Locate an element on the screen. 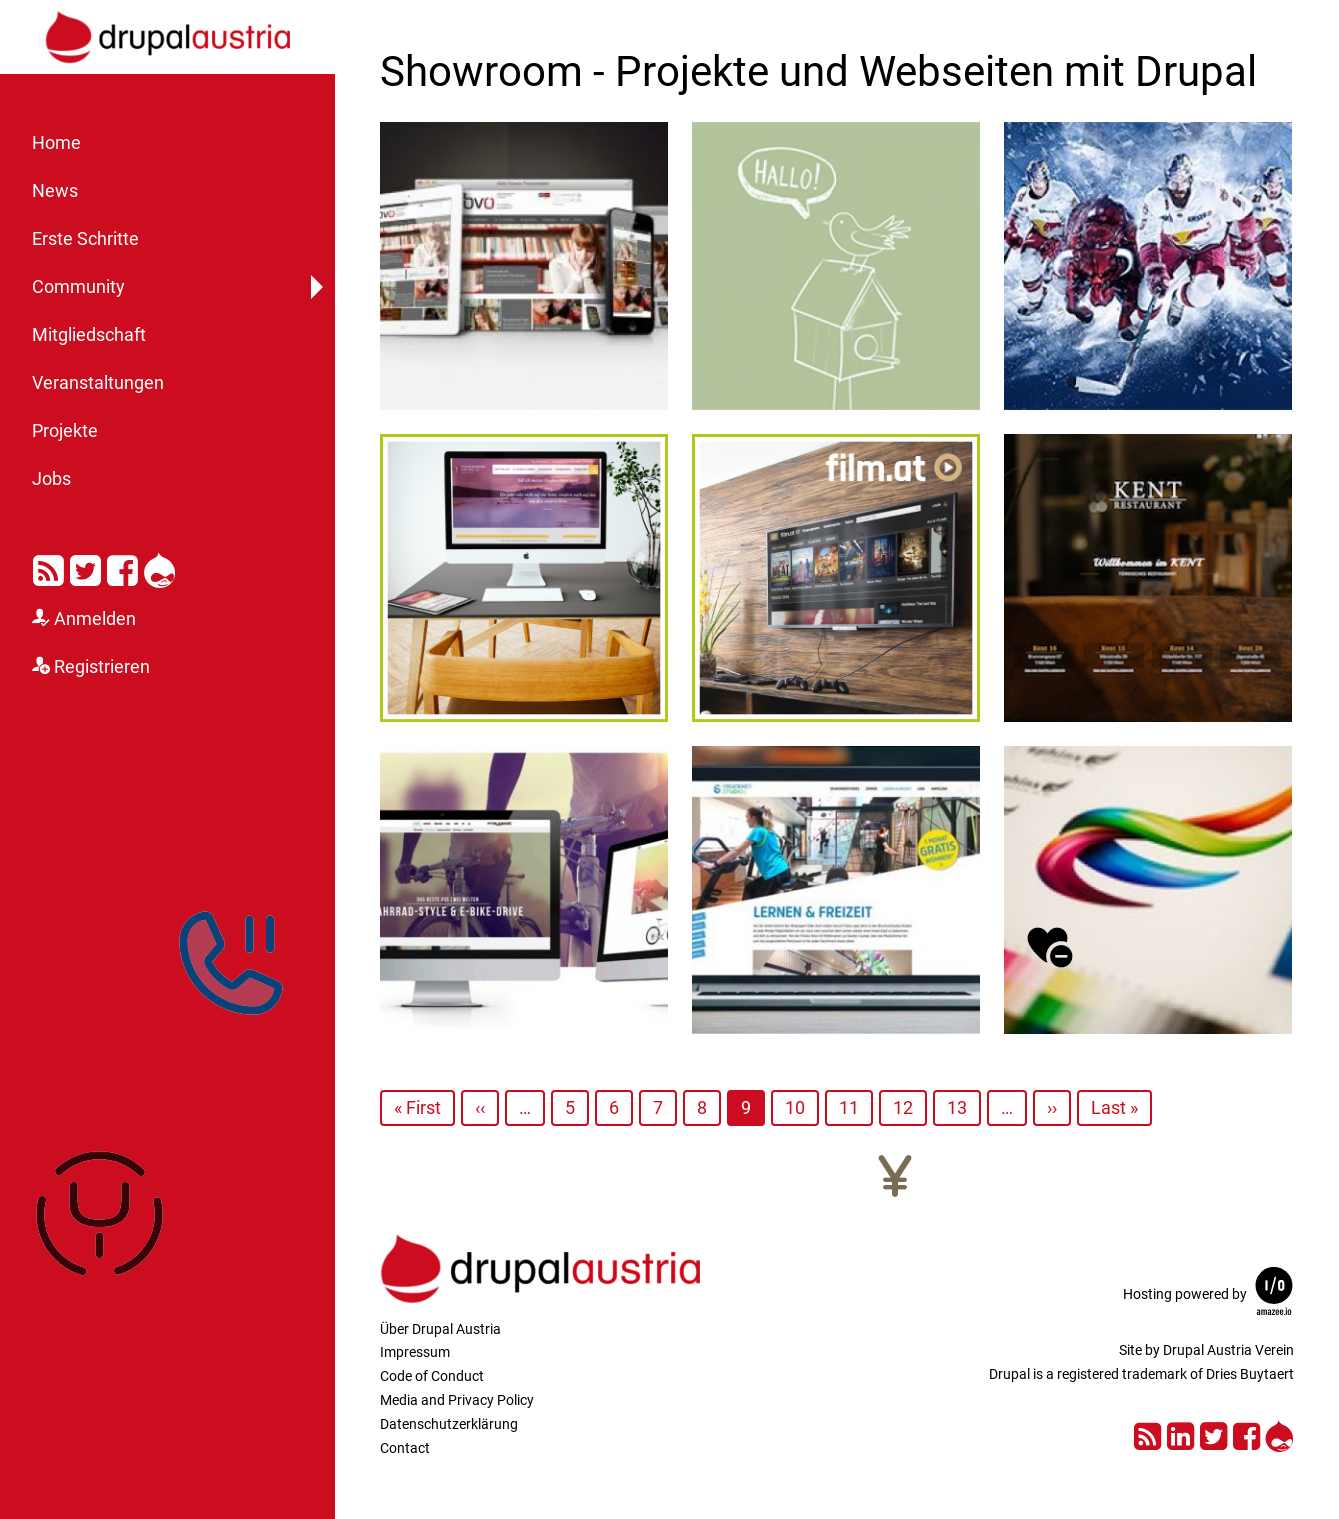  bity cryptocurrency exchange logo is located at coordinates (99, 1216).